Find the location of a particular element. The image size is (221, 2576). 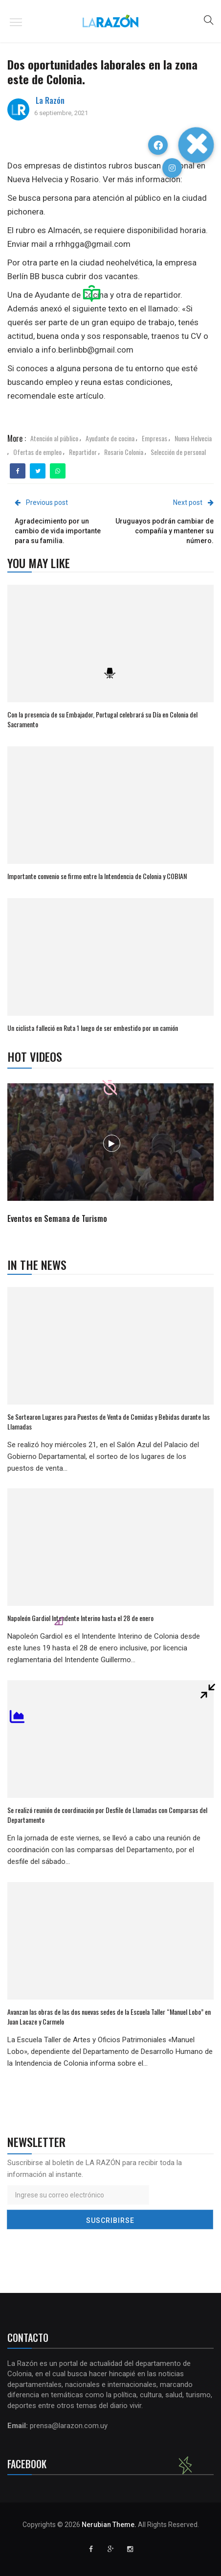

view area chart or graph data is located at coordinates (17, 1717).